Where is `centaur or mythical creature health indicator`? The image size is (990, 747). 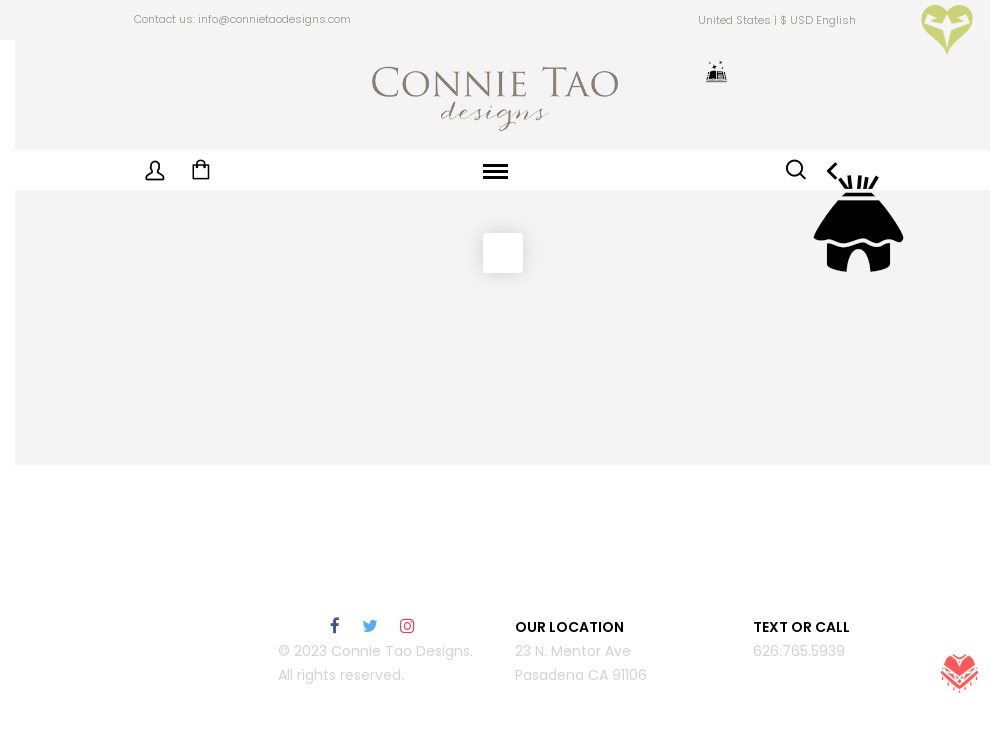
centaur or mythical creature health indicator is located at coordinates (947, 30).